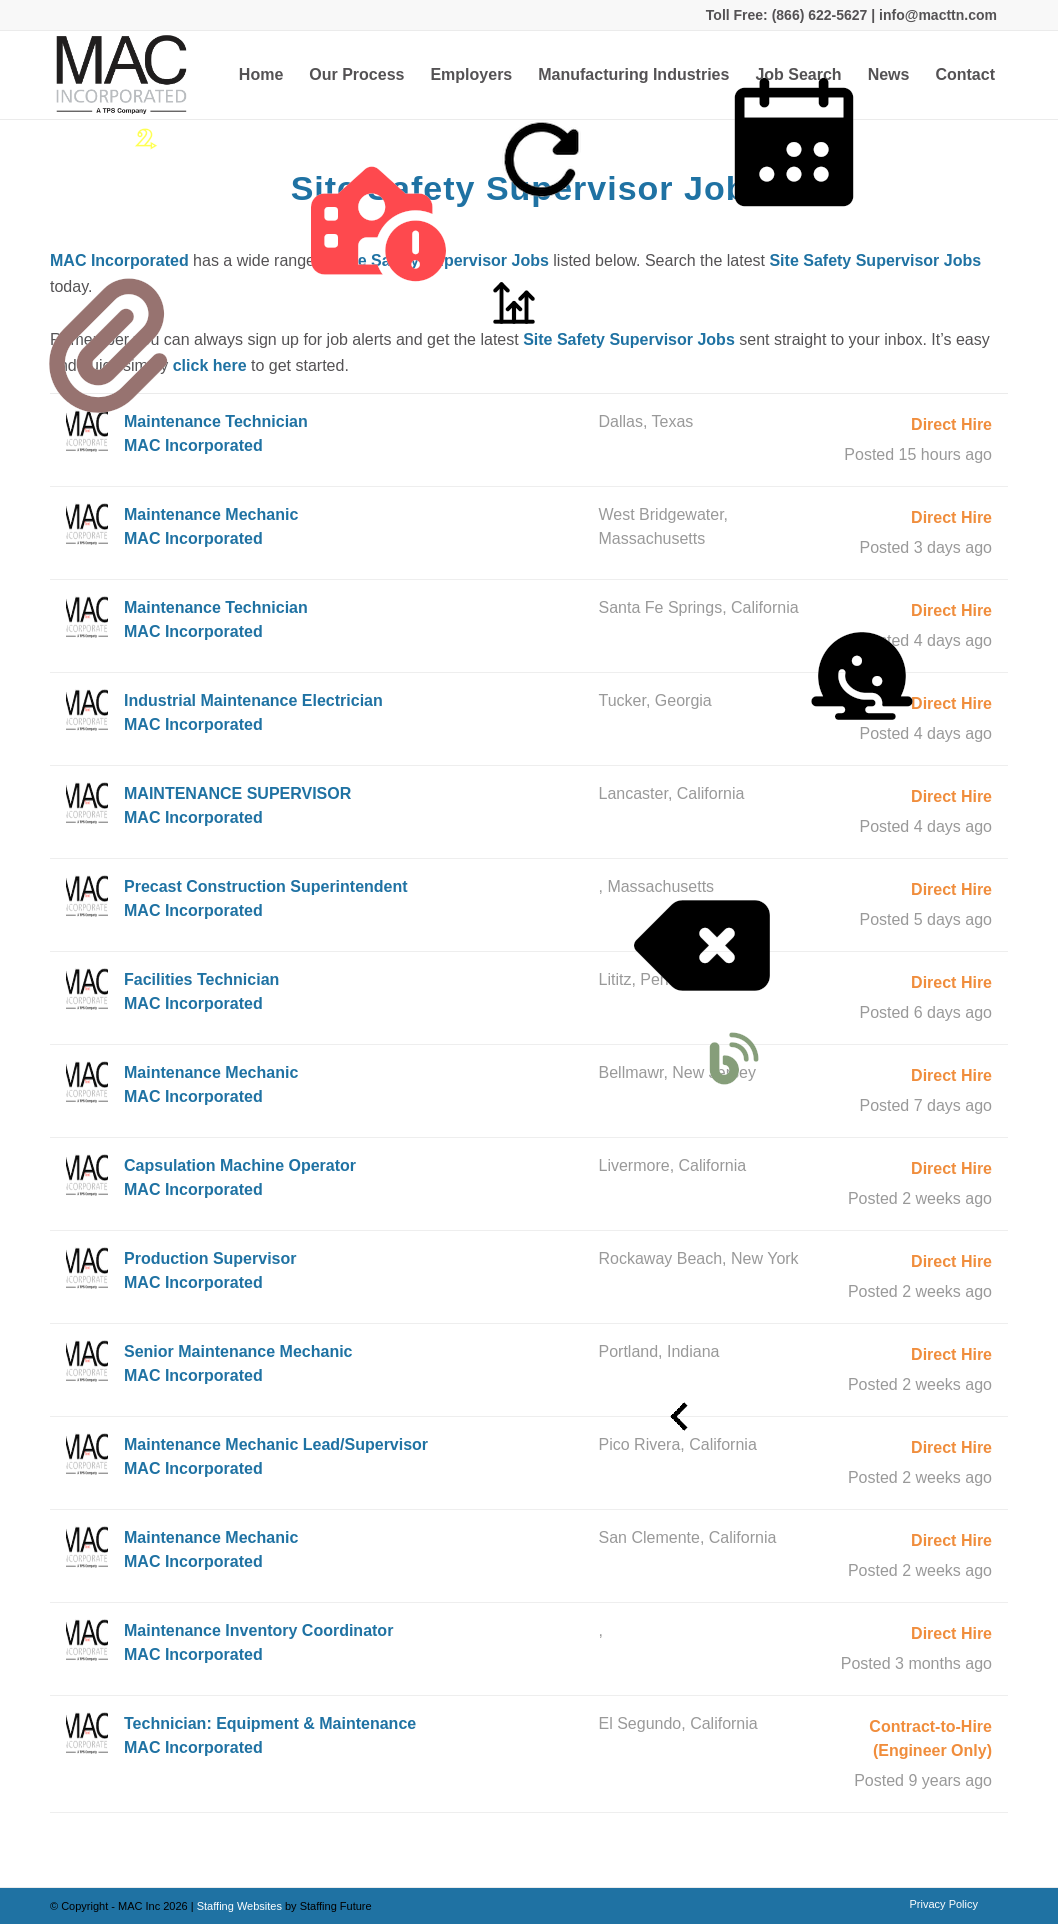  Describe the element at coordinates (732, 1058) in the screenshot. I see `access blog or publishing platform` at that location.